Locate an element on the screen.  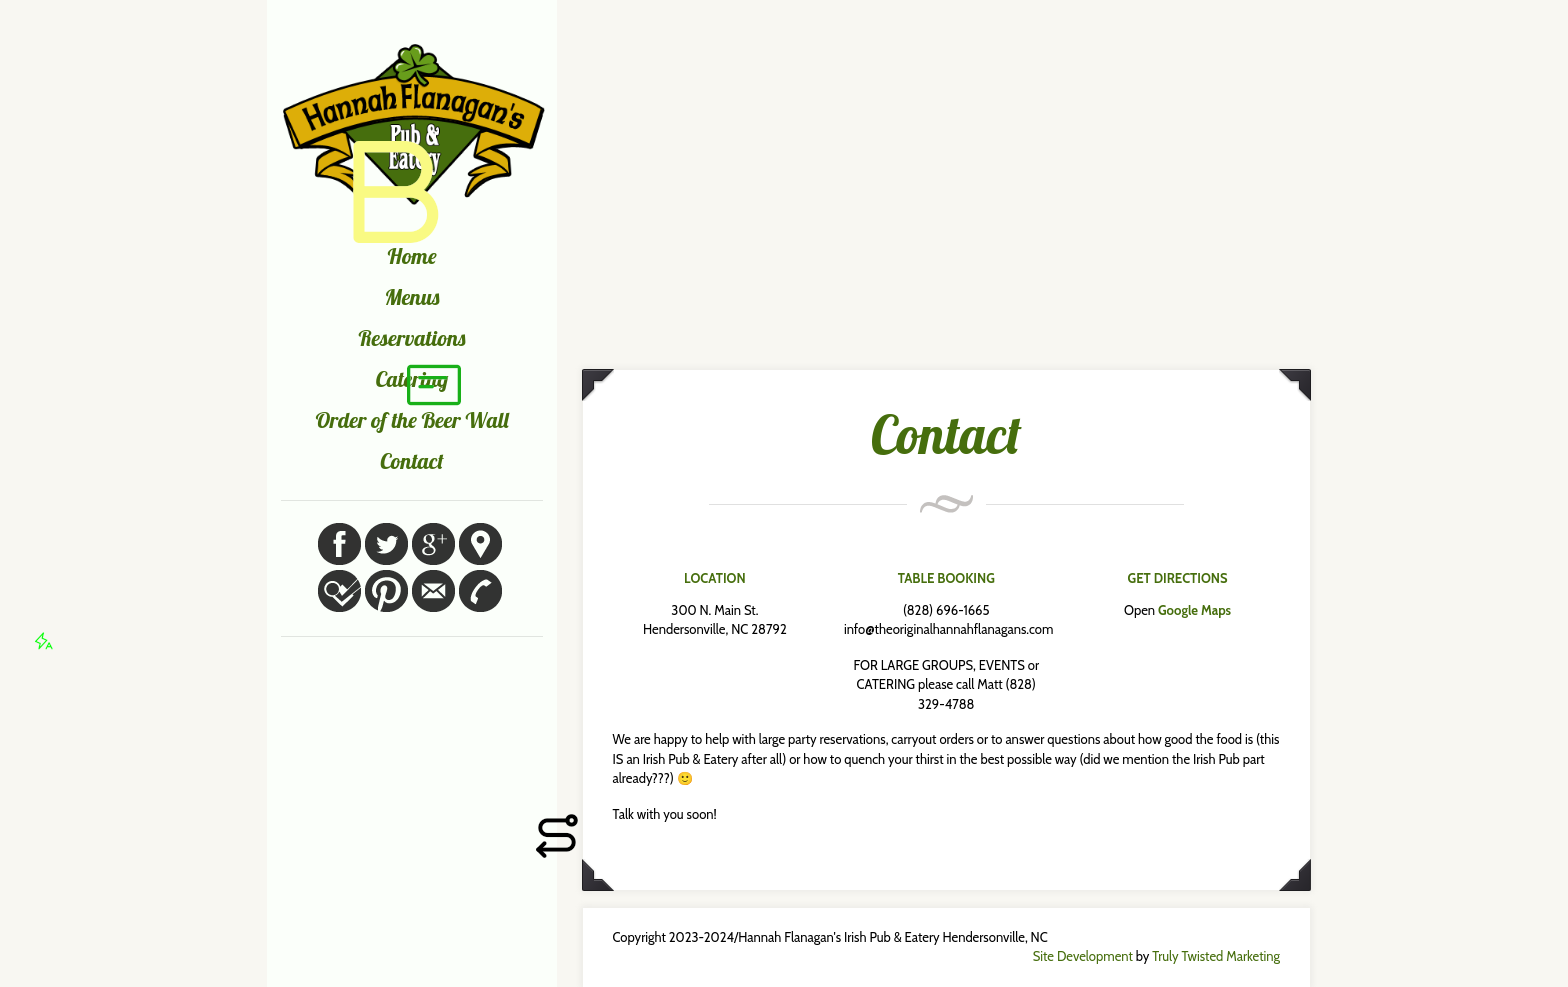
apply bold formatting to selected text is located at coordinates (393, 192).